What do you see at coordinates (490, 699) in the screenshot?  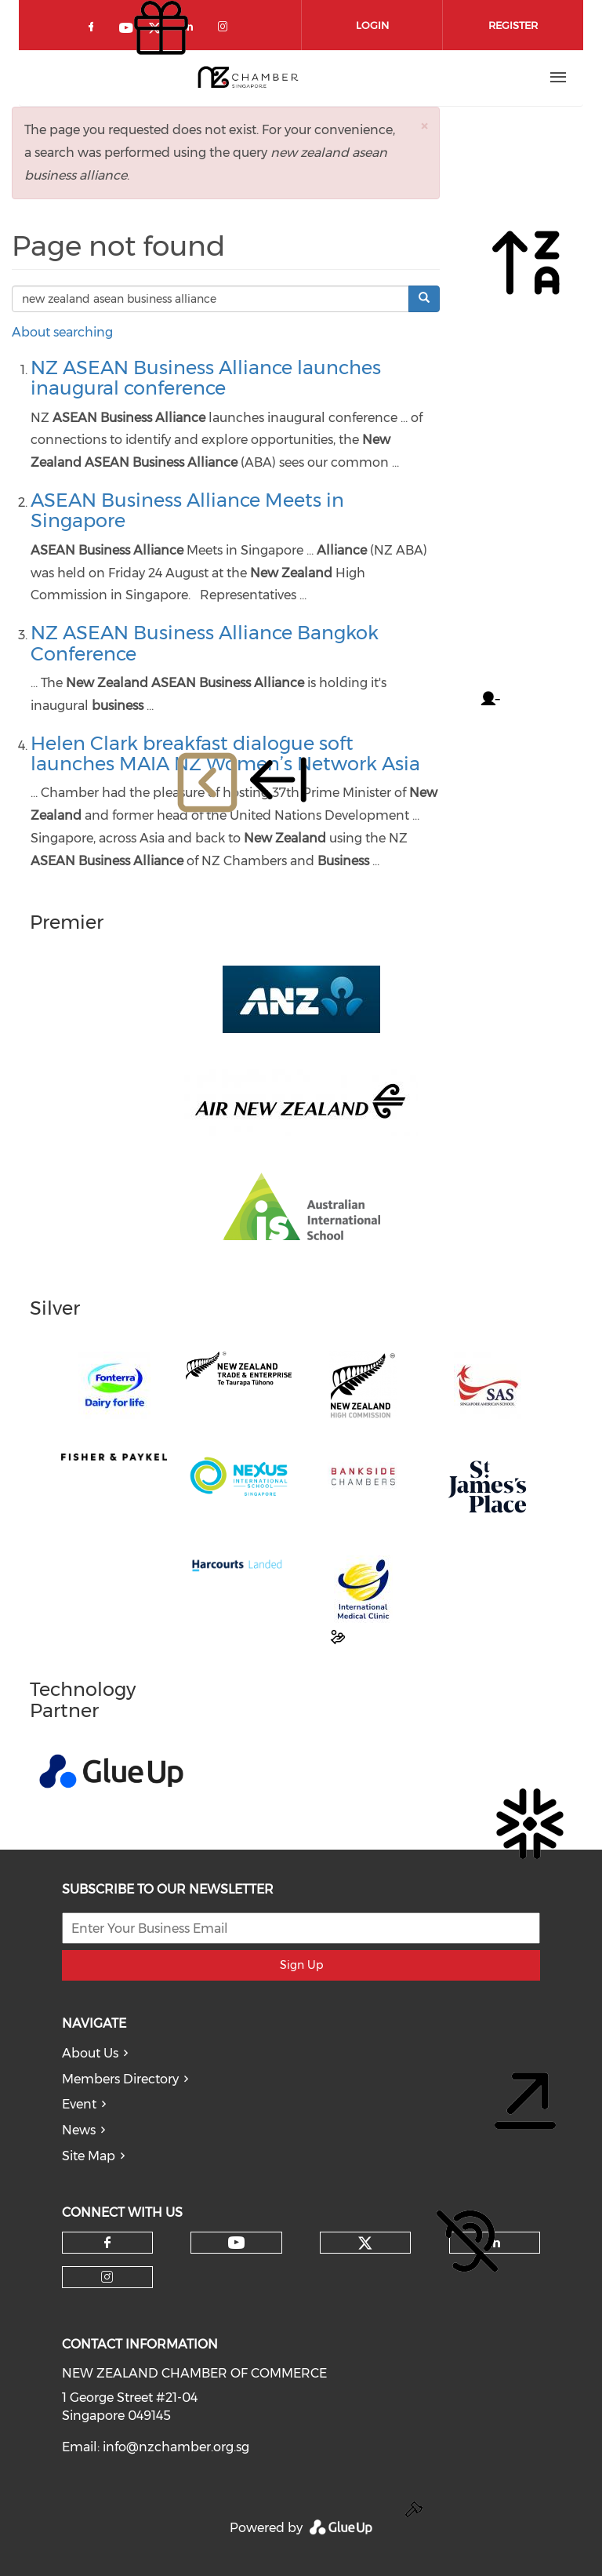 I see `remove a user or contact` at bounding box center [490, 699].